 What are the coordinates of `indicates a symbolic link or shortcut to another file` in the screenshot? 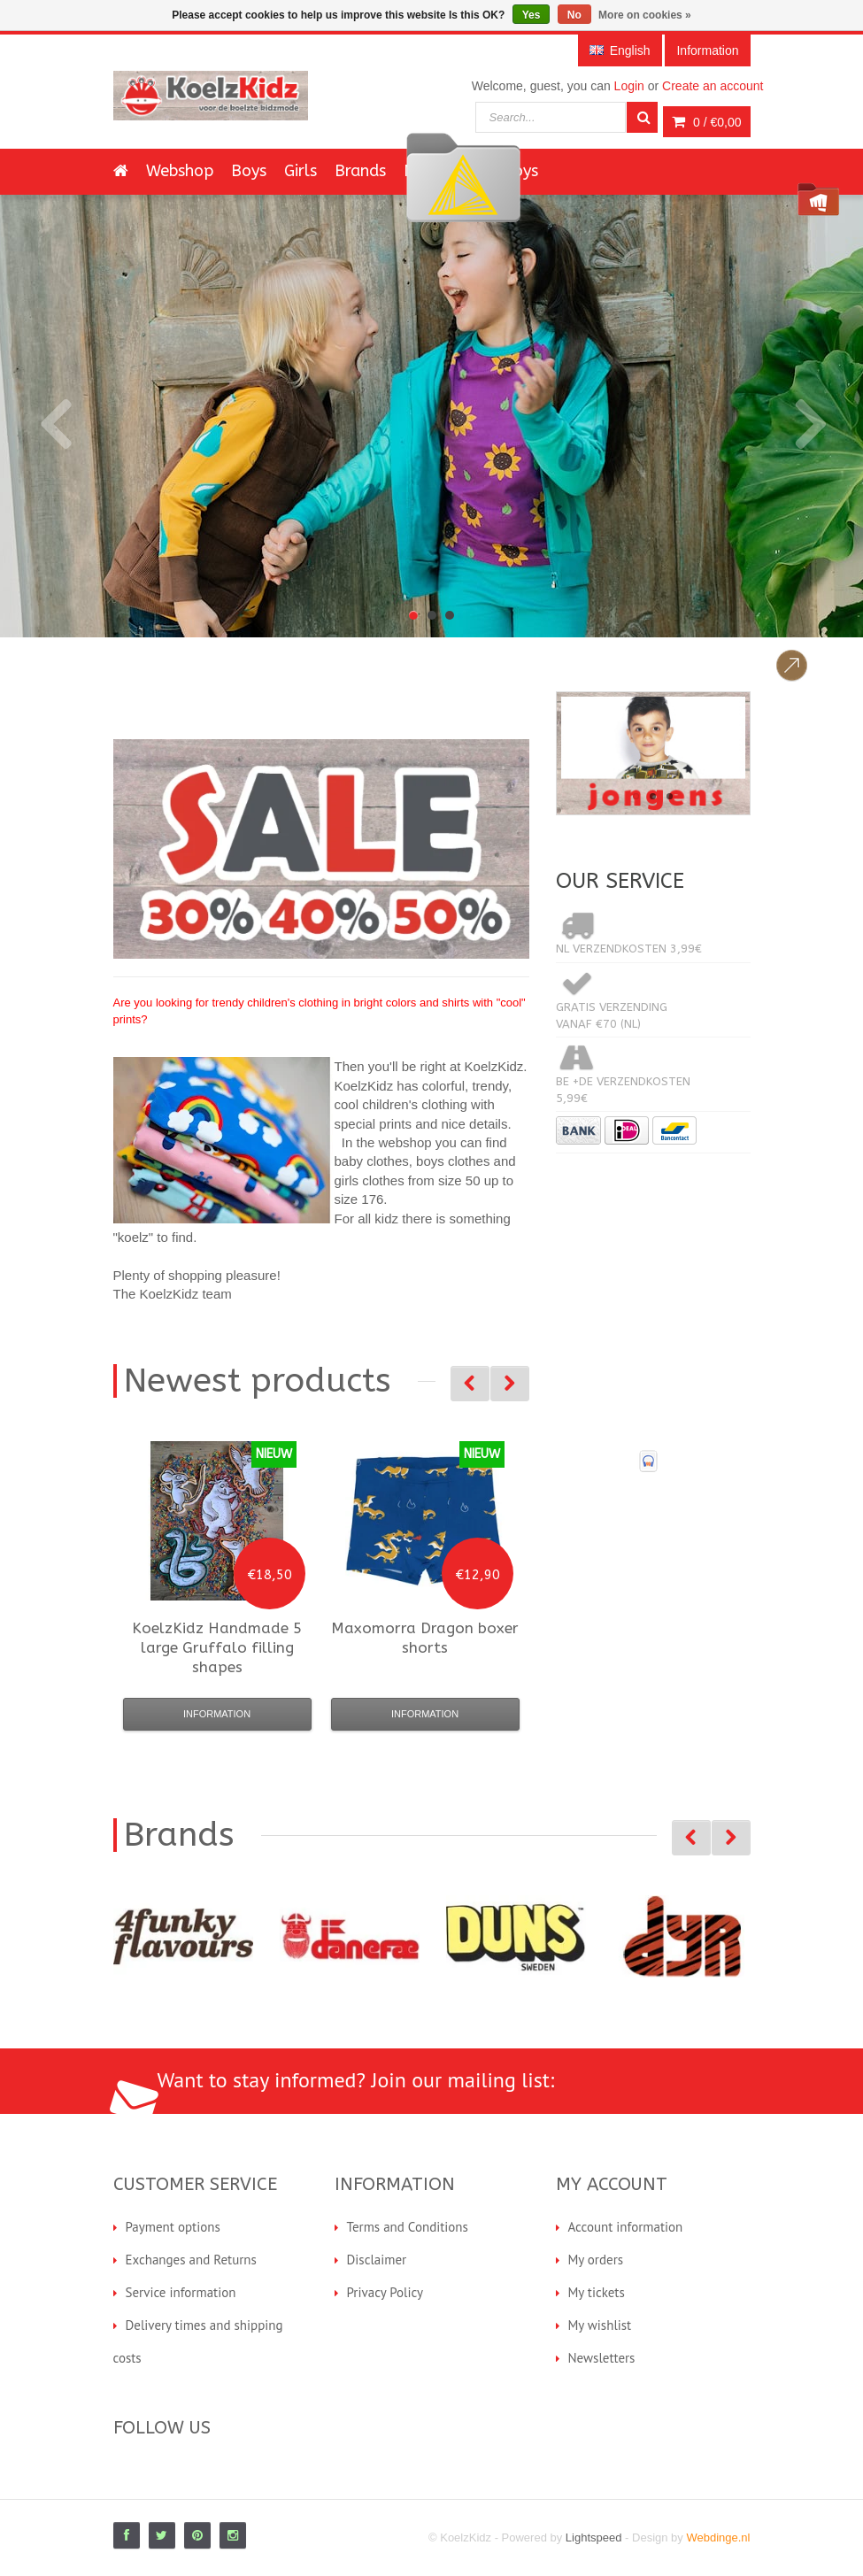 It's located at (791, 665).